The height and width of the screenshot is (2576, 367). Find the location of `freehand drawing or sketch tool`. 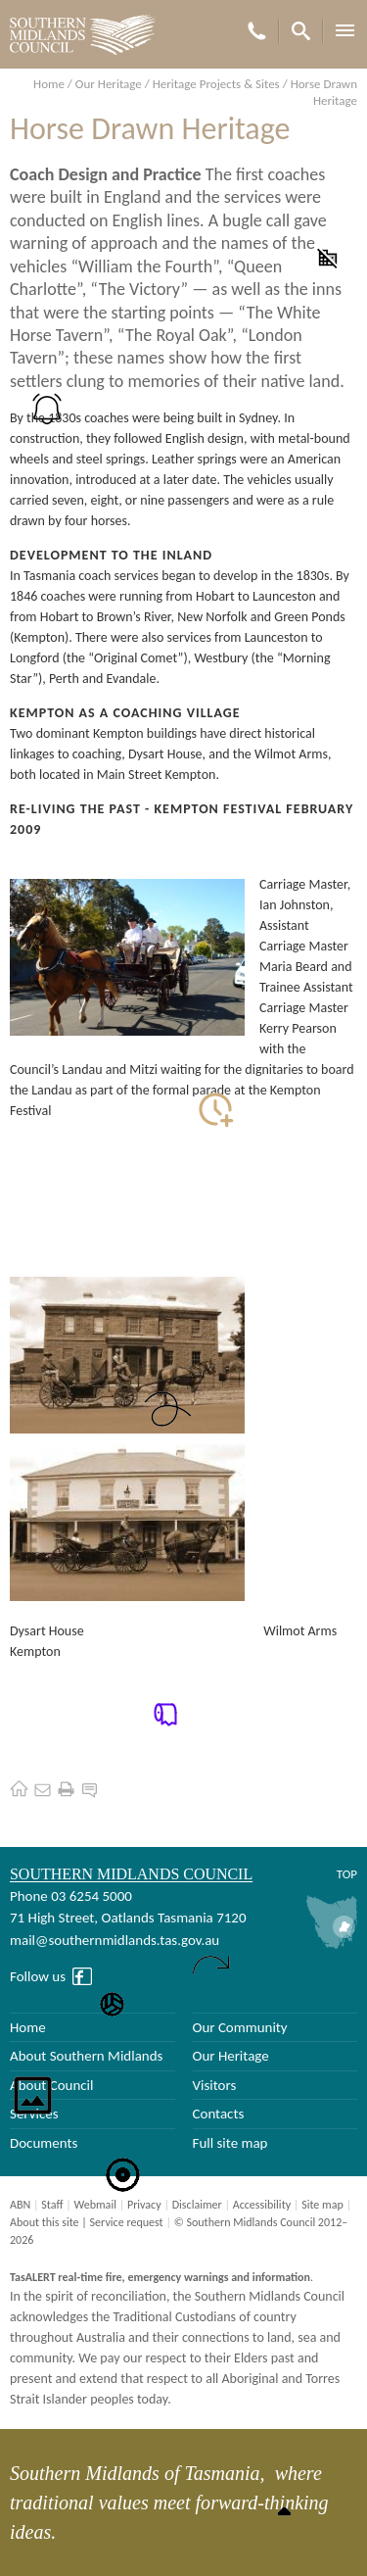

freehand drawing or sketch tool is located at coordinates (165, 1409).